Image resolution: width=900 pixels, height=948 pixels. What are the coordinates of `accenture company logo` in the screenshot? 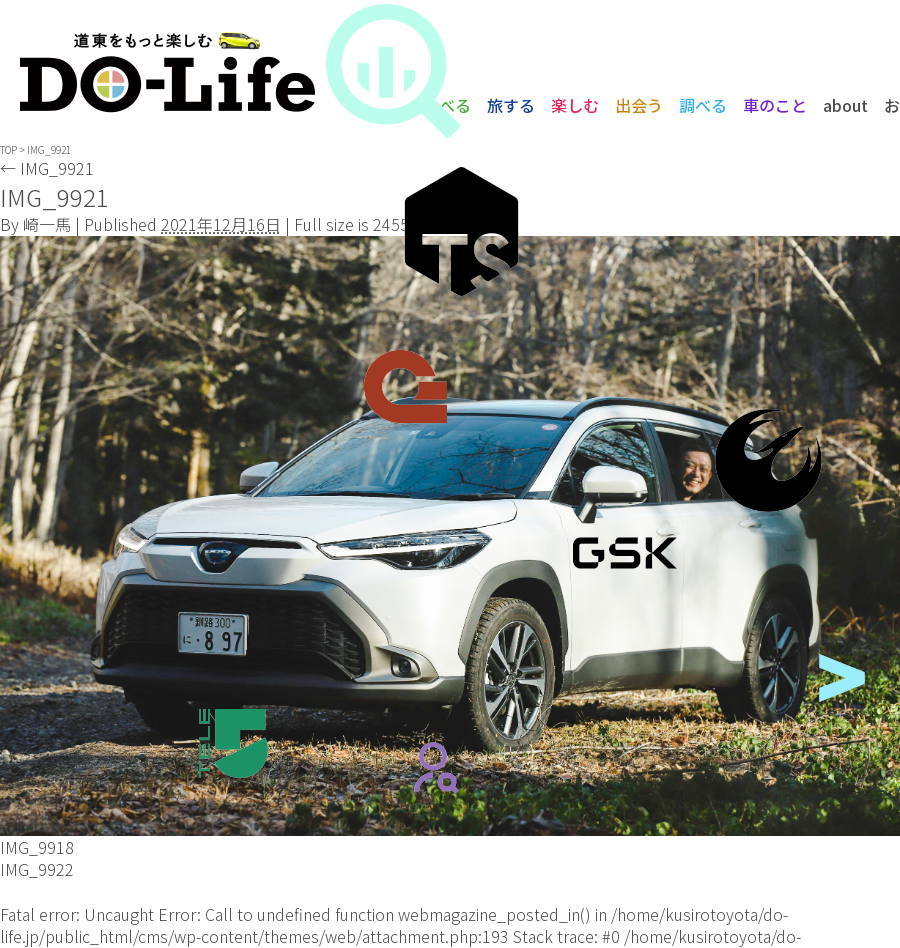 It's located at (842, 678).